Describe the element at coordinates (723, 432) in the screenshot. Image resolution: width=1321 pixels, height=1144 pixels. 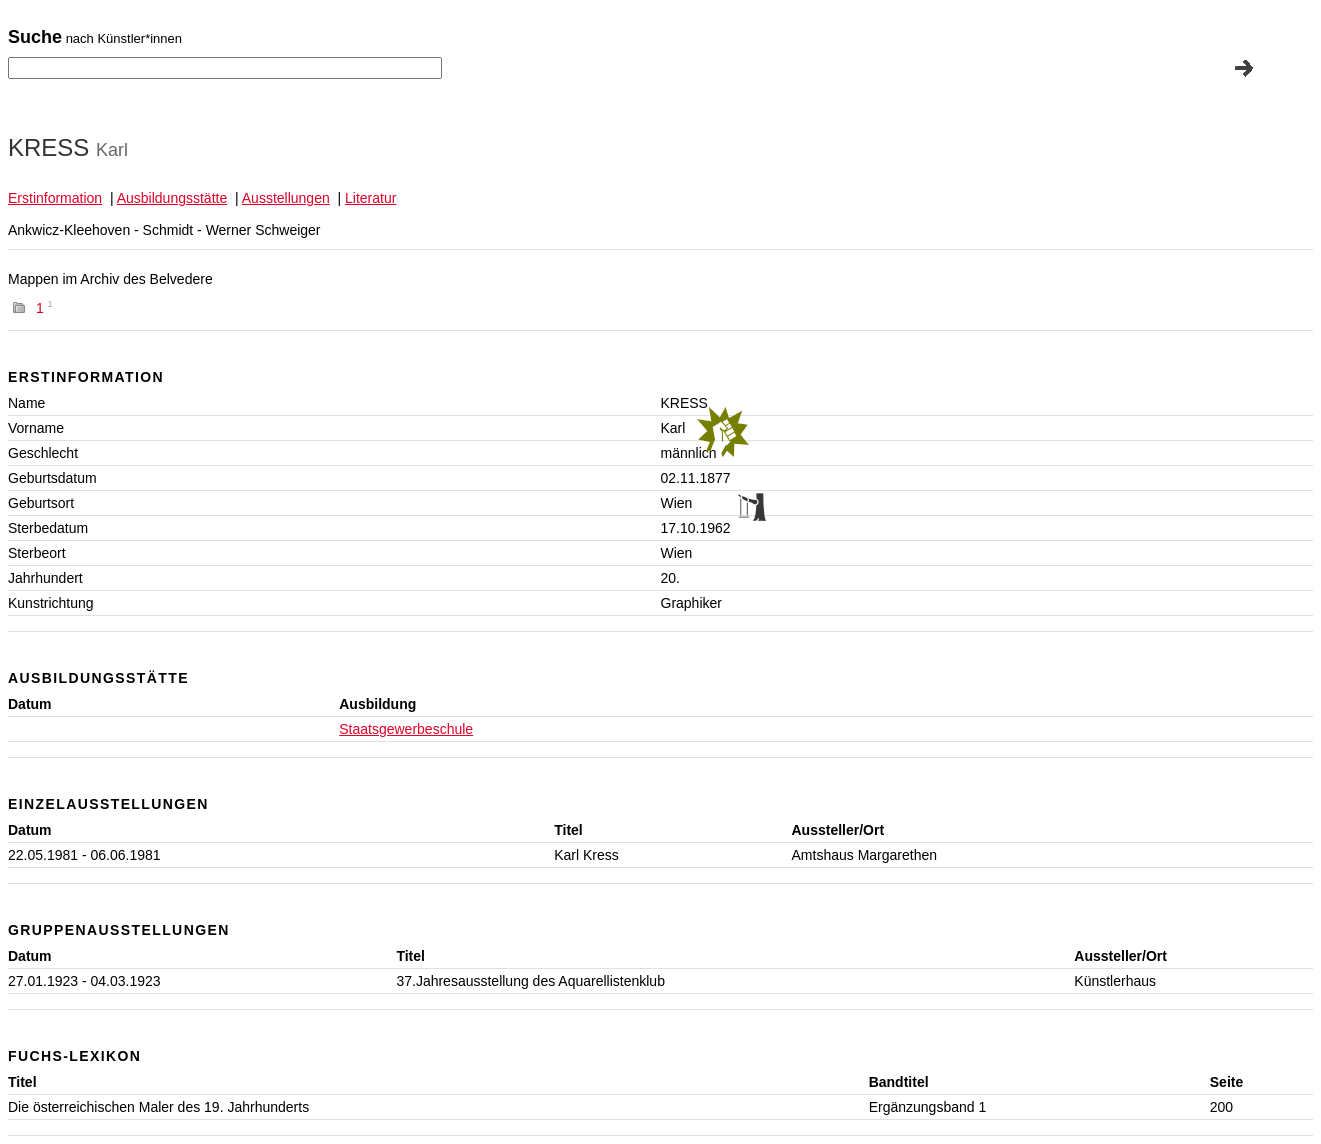
I see `indicates rebellion or uprising theme in a game` at that location.